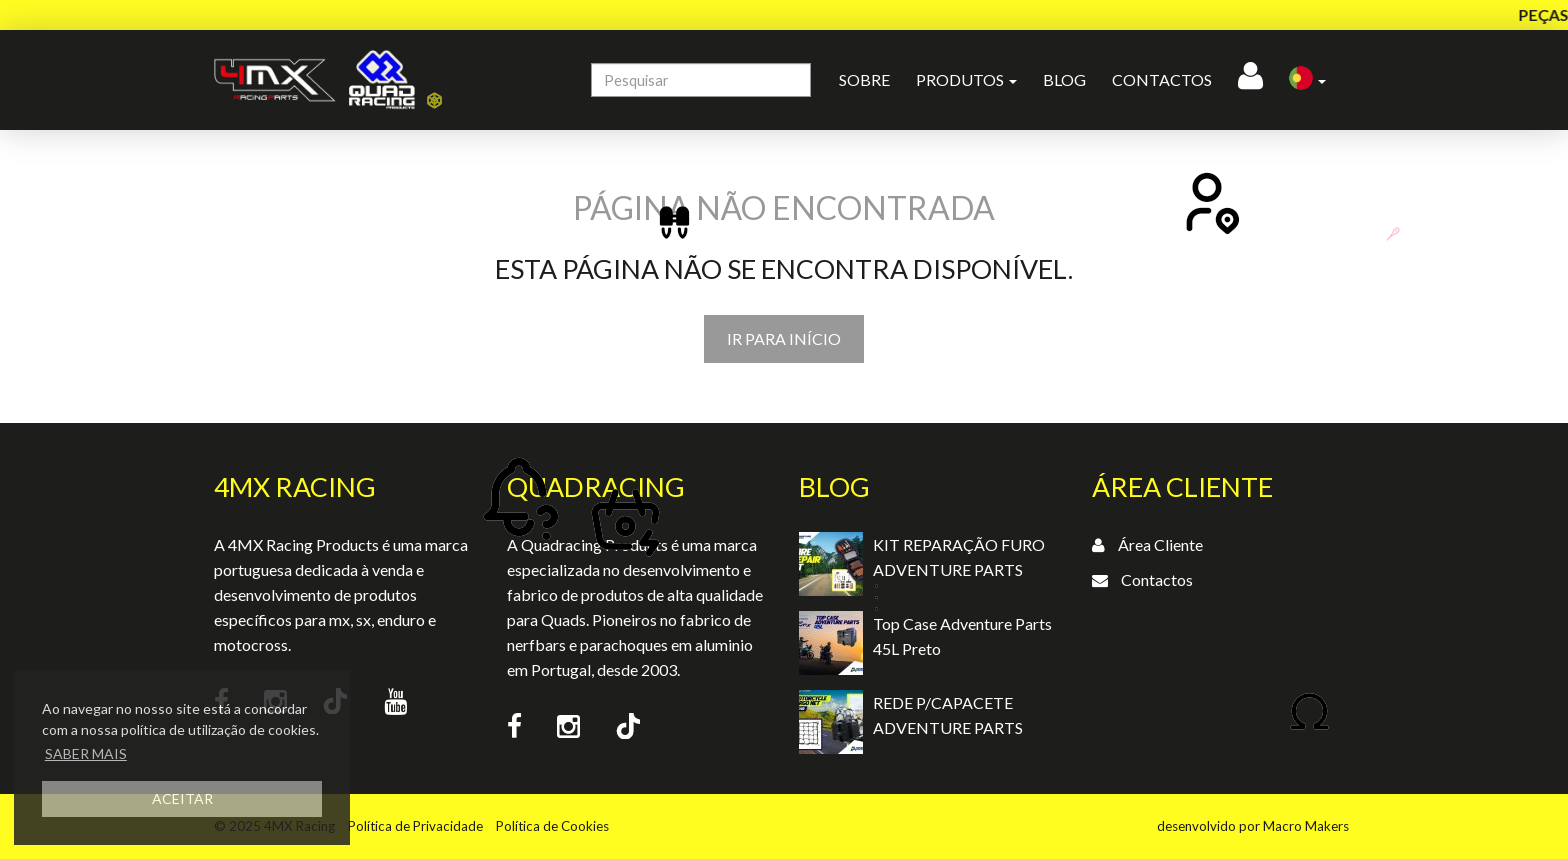  Describe the element at coordinates (876, 597) in the screenshot. I see `open more options menu` at that location.